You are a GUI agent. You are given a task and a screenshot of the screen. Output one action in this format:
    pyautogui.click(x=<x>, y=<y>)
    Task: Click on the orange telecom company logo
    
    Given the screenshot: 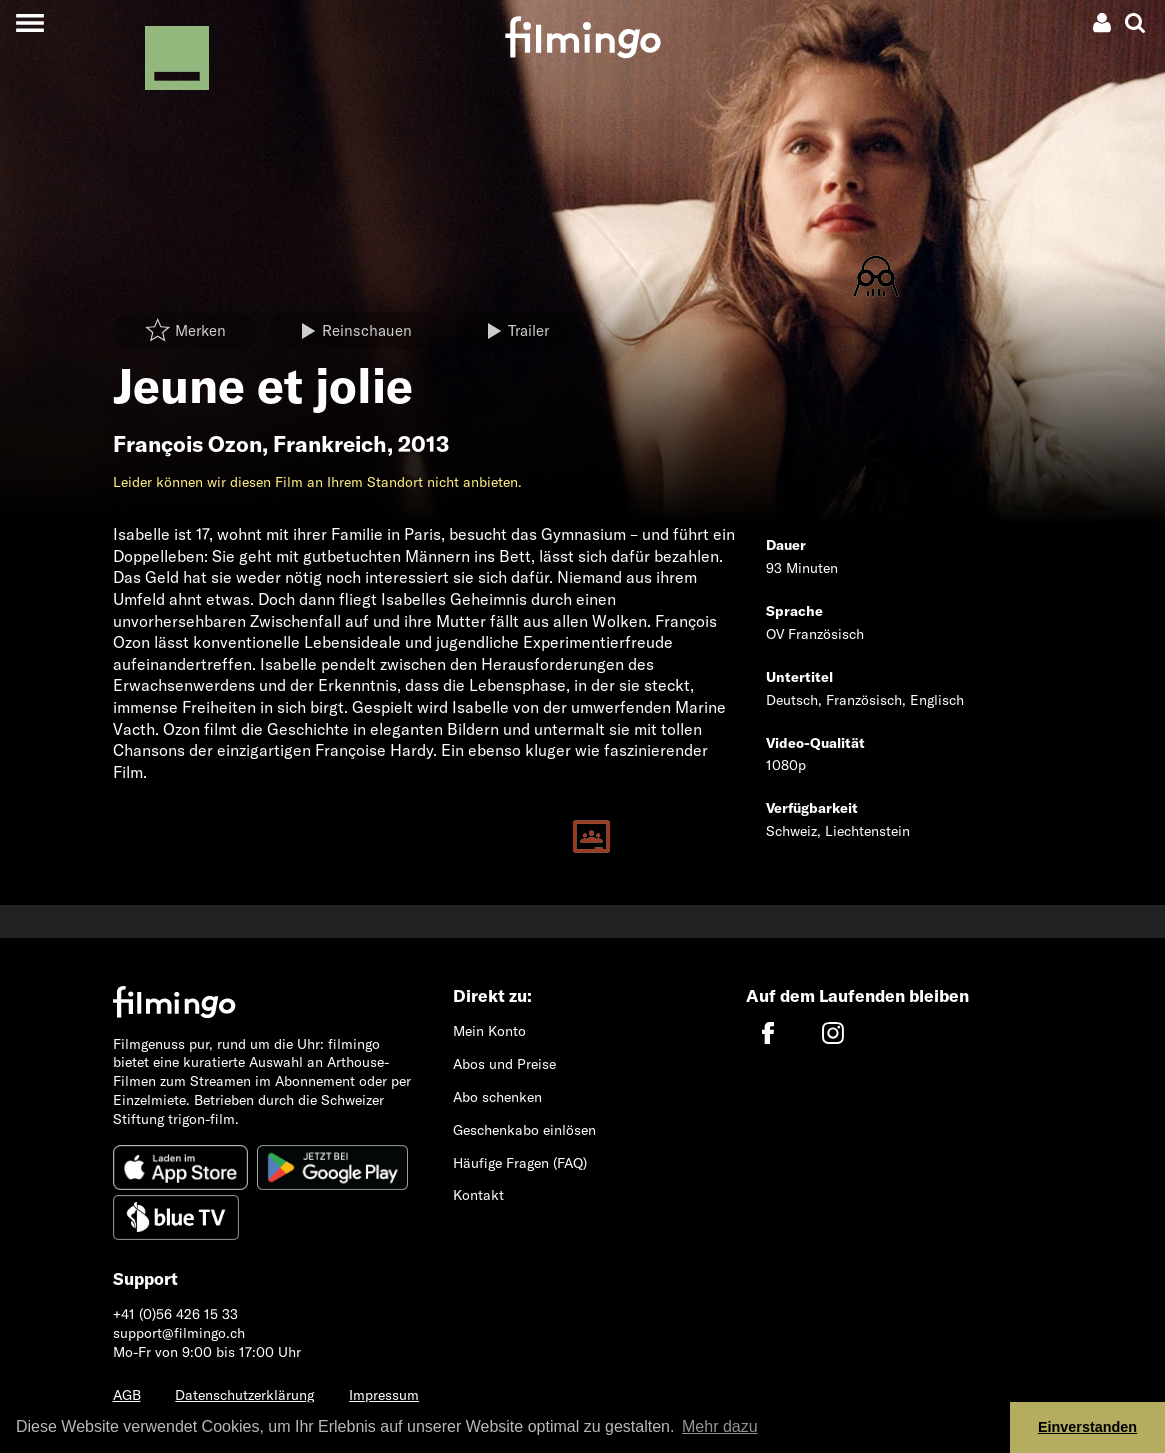 What is the action you would take?
    pyautogui.click(x=177, y=58)
    